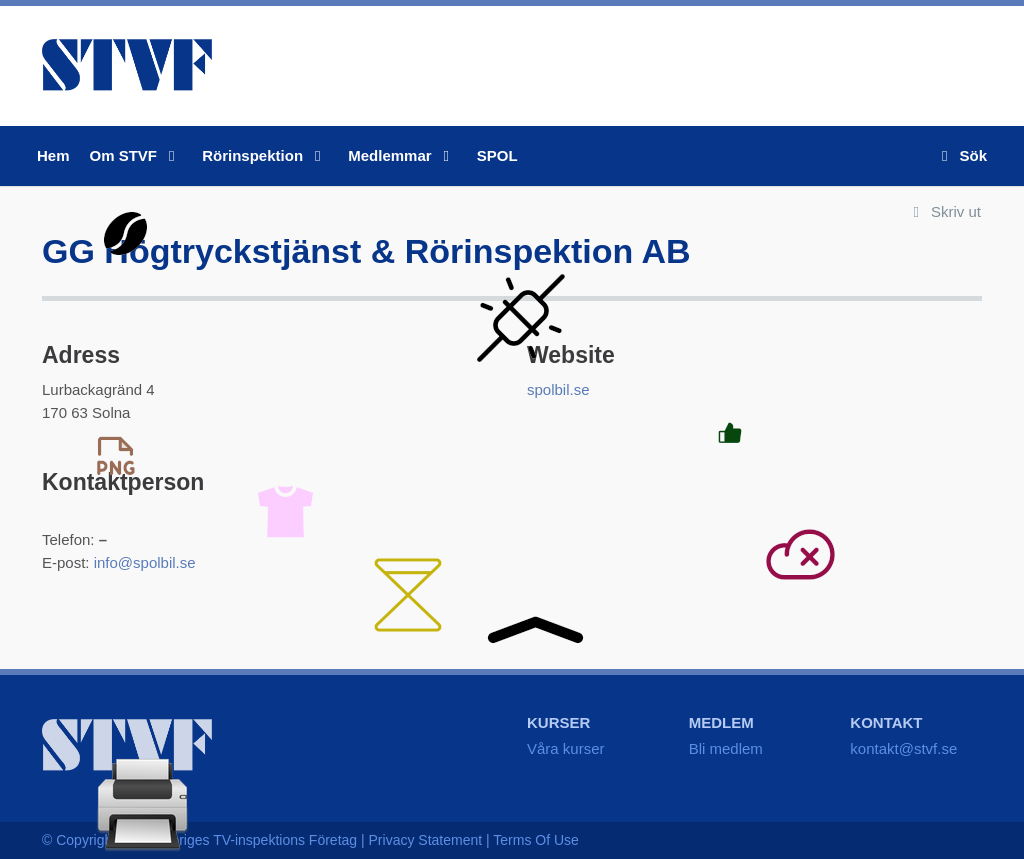 The width and height of the screenshot is (1024, 859). What do you see at coordinates (521, 318) in the screenshot?
I see `indicates an active connection established` at bounding box center [521, 318].